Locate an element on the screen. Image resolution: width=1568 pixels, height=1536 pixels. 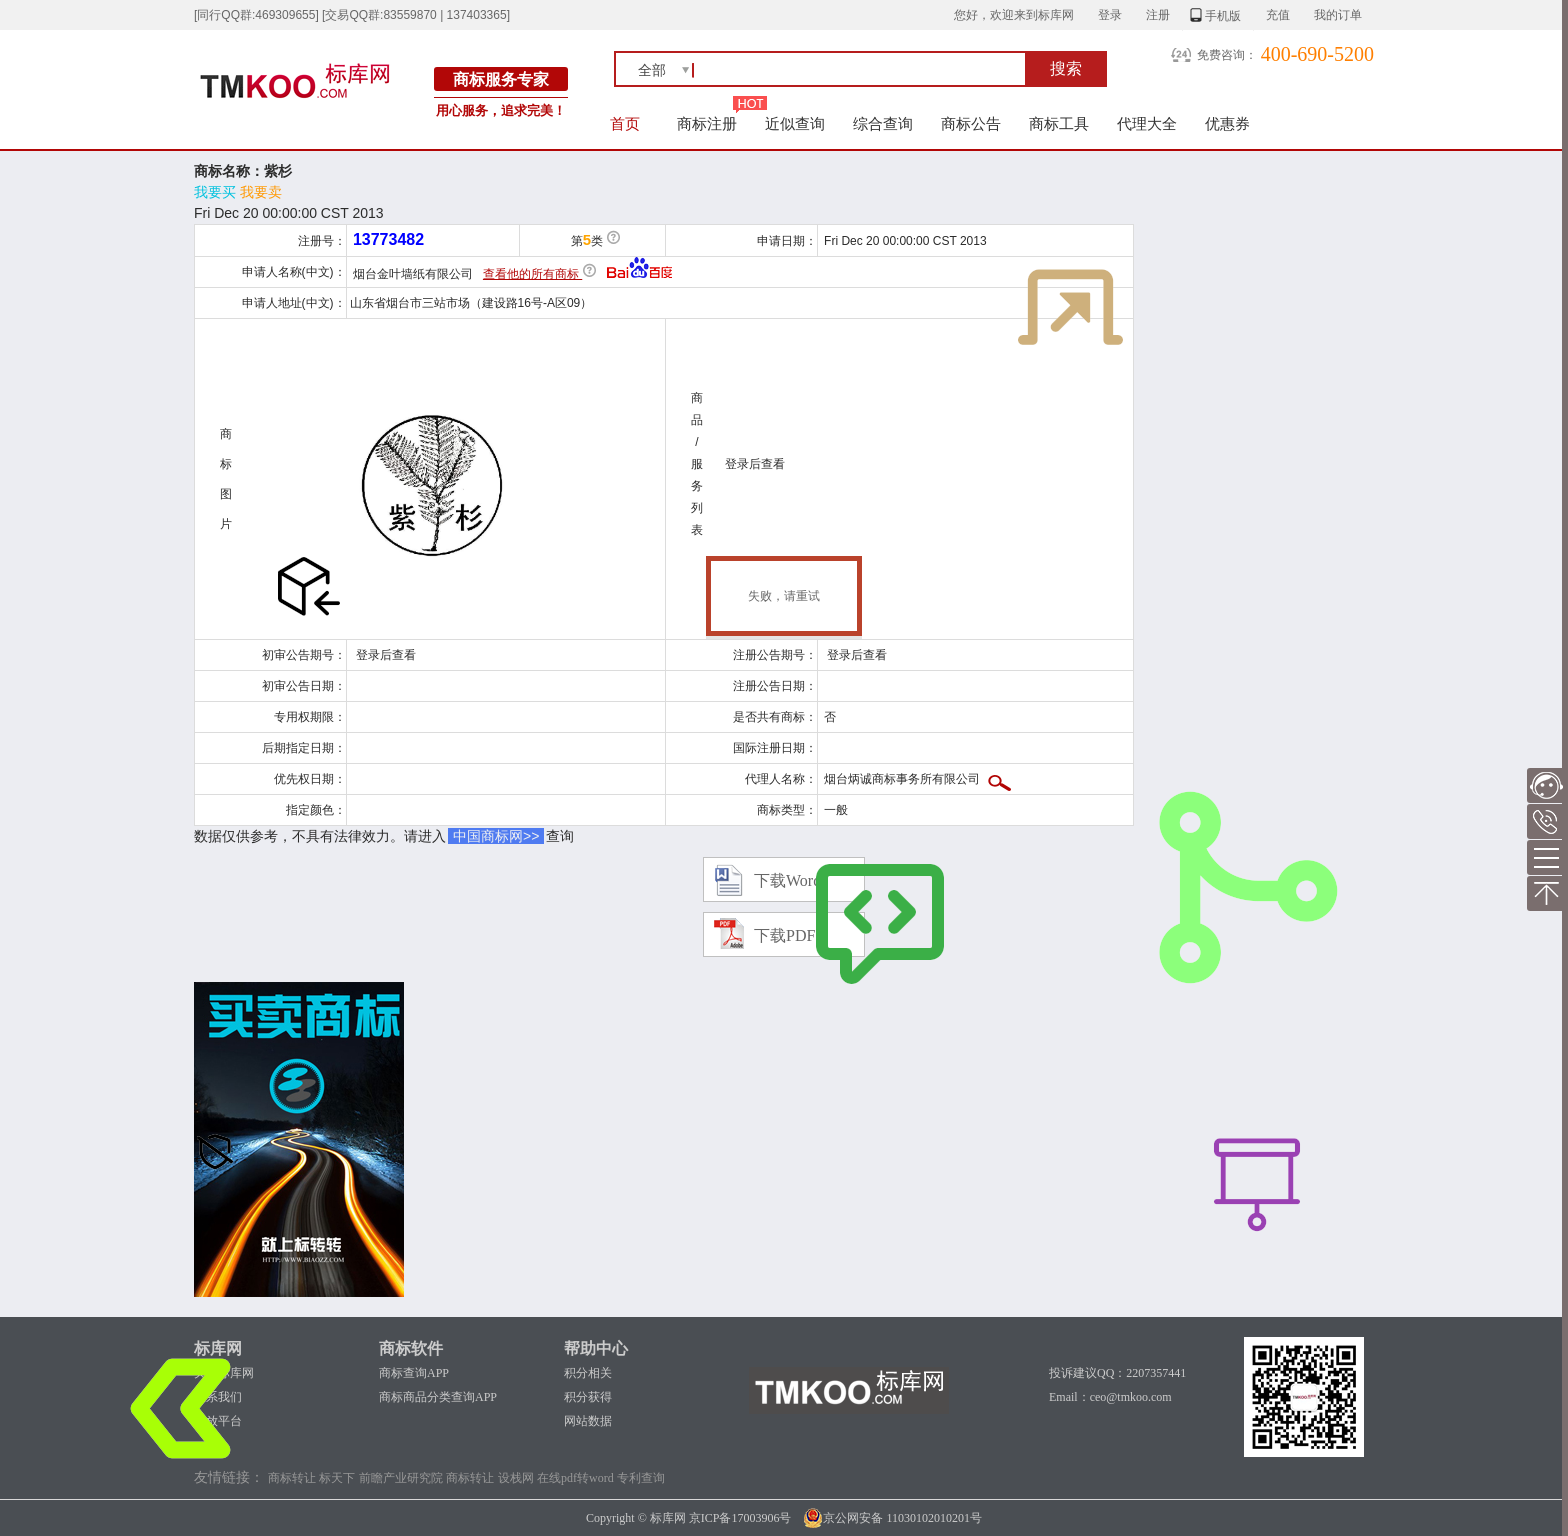
security or protection is disabled is located at coordinates (215, 1152).